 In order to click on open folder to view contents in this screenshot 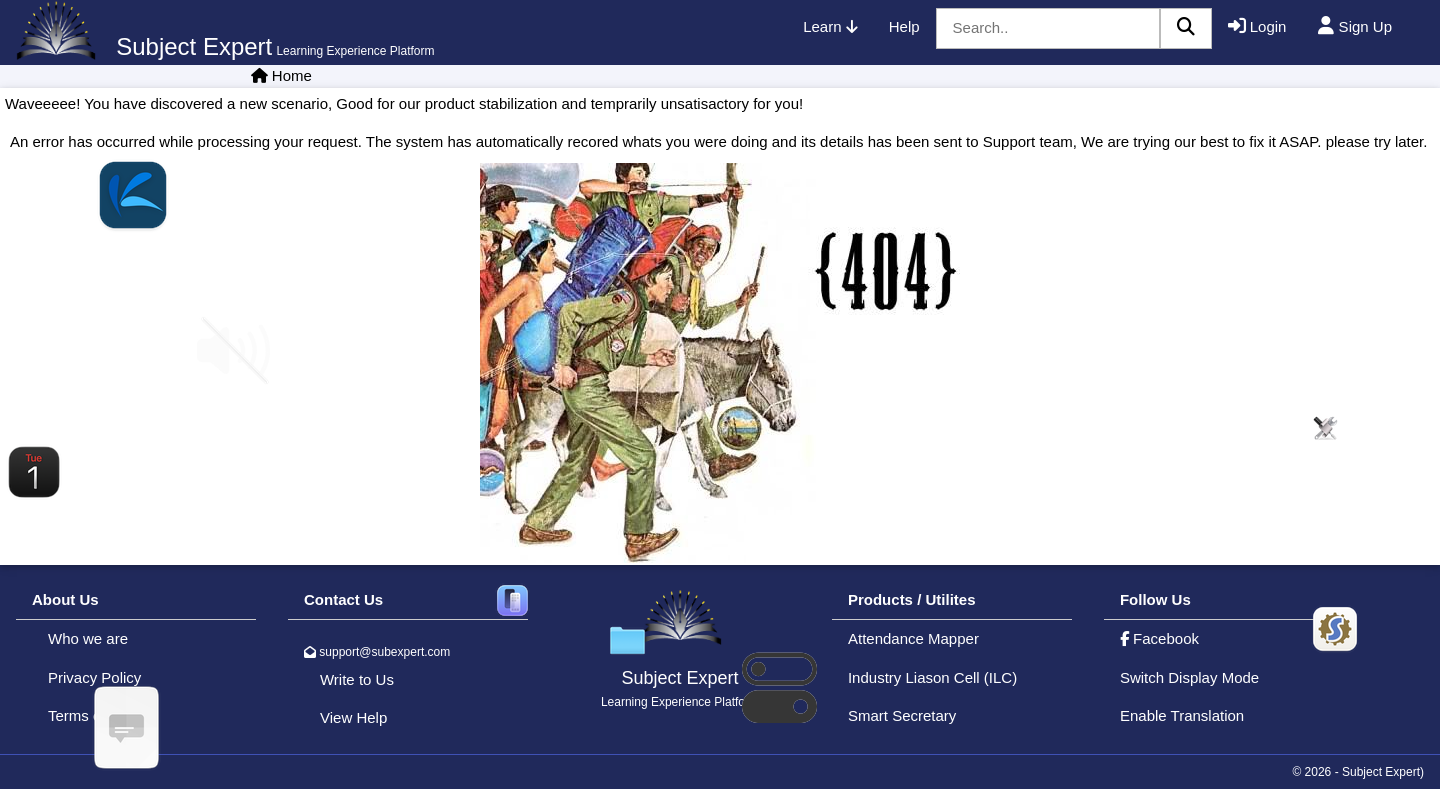, I will do `click(627, 640)`.